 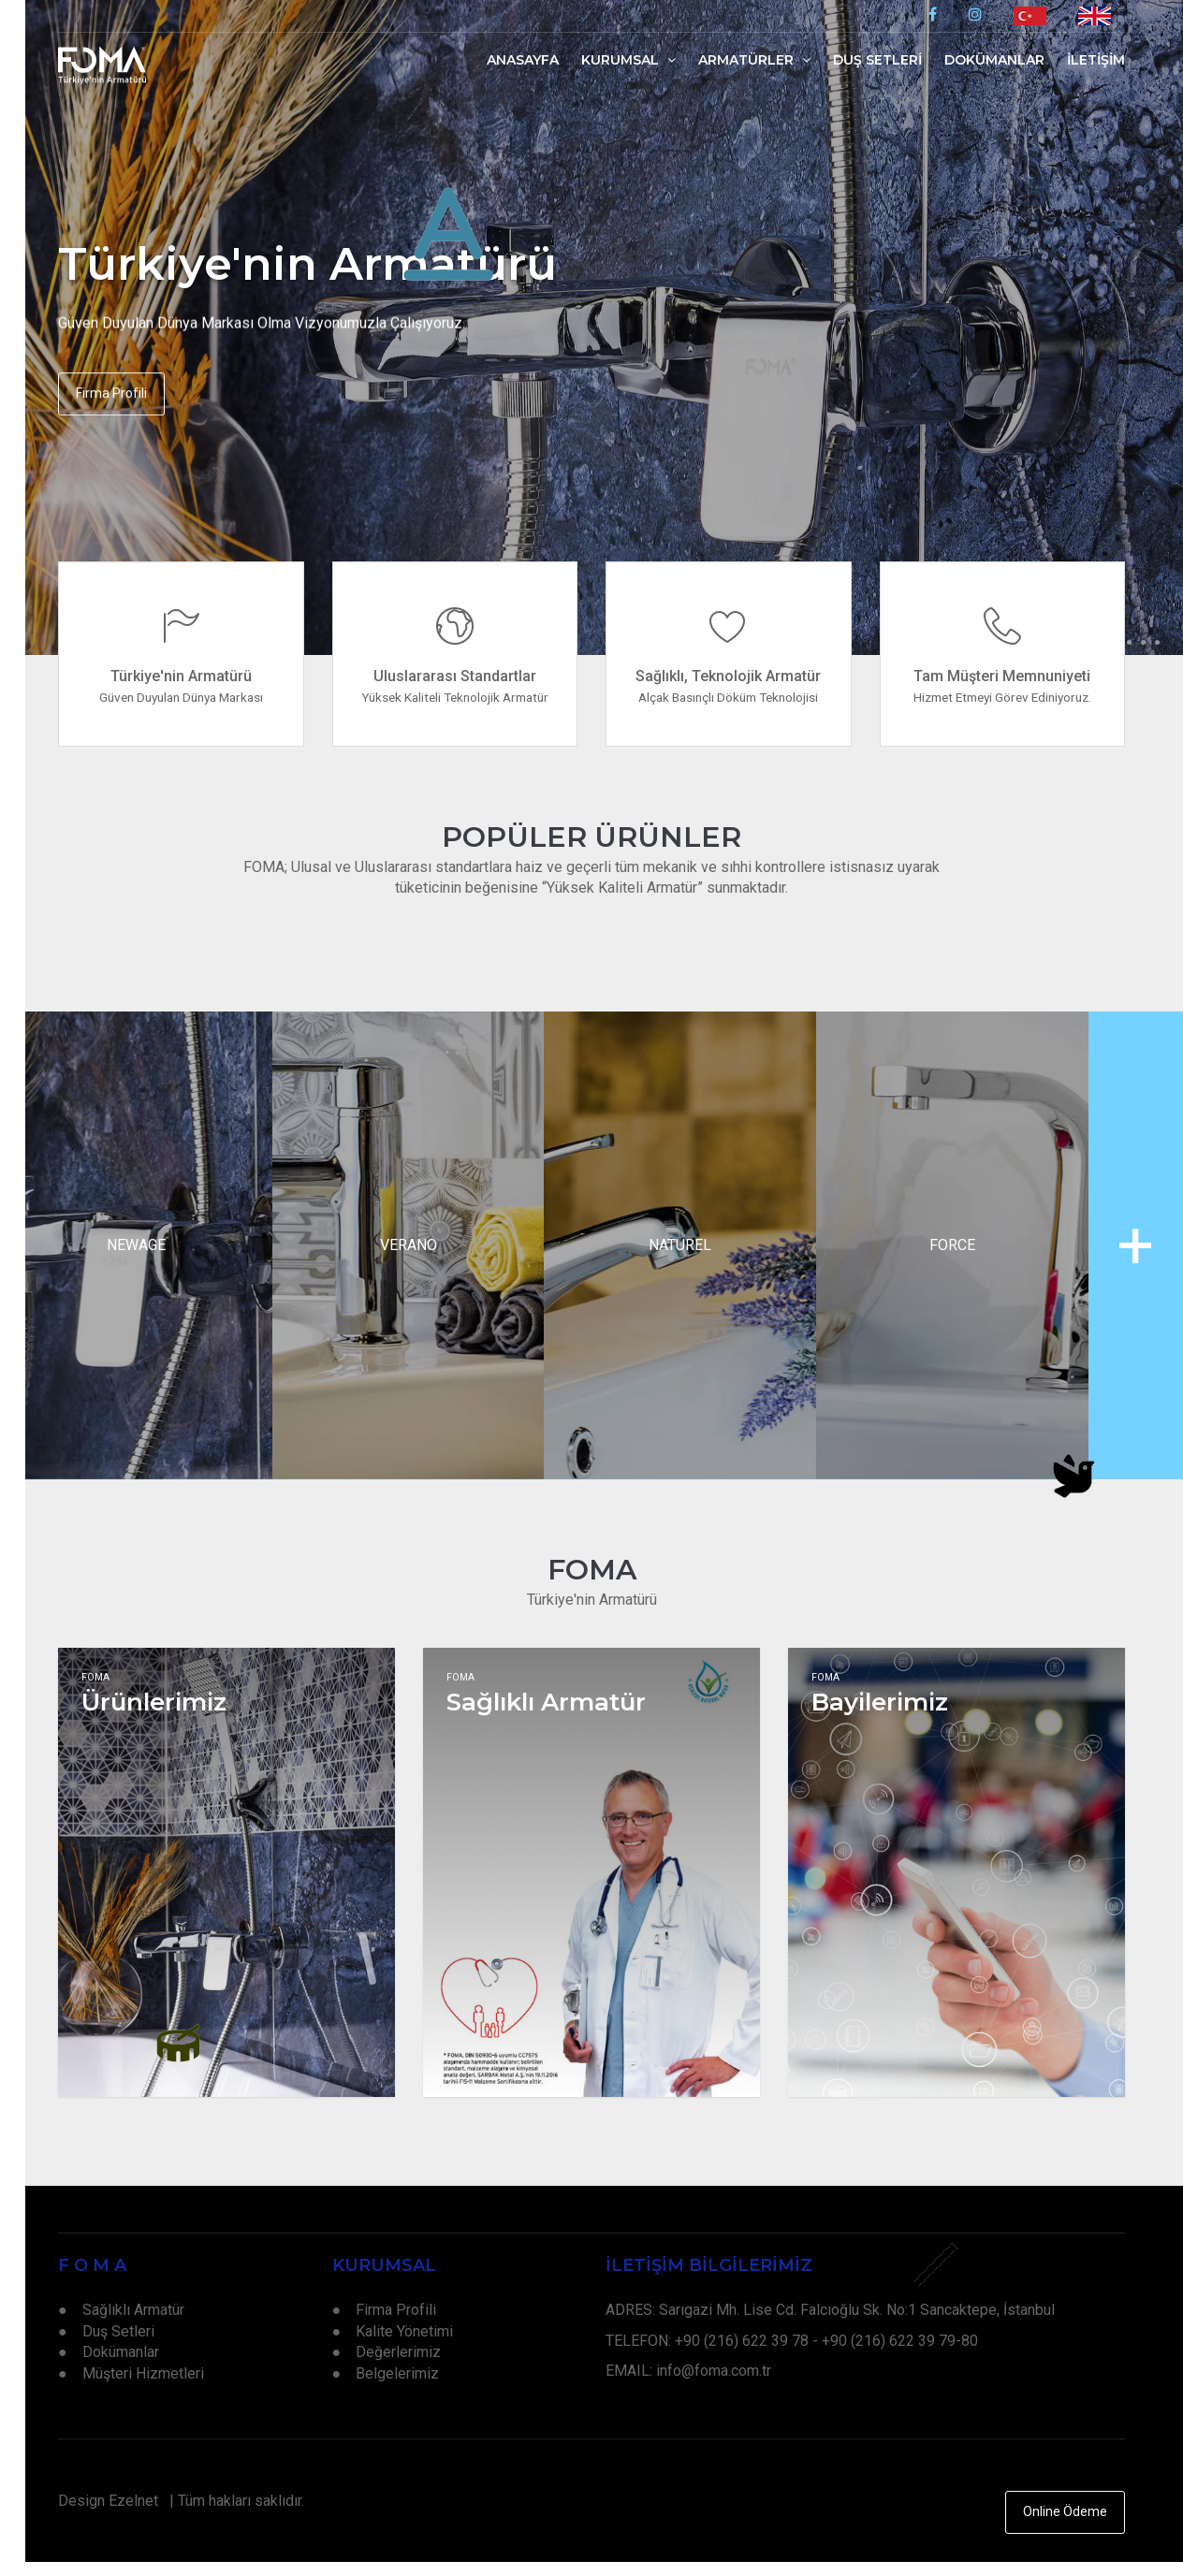 I want to click on apply underline formatting to text, so click(x=448, y=236).